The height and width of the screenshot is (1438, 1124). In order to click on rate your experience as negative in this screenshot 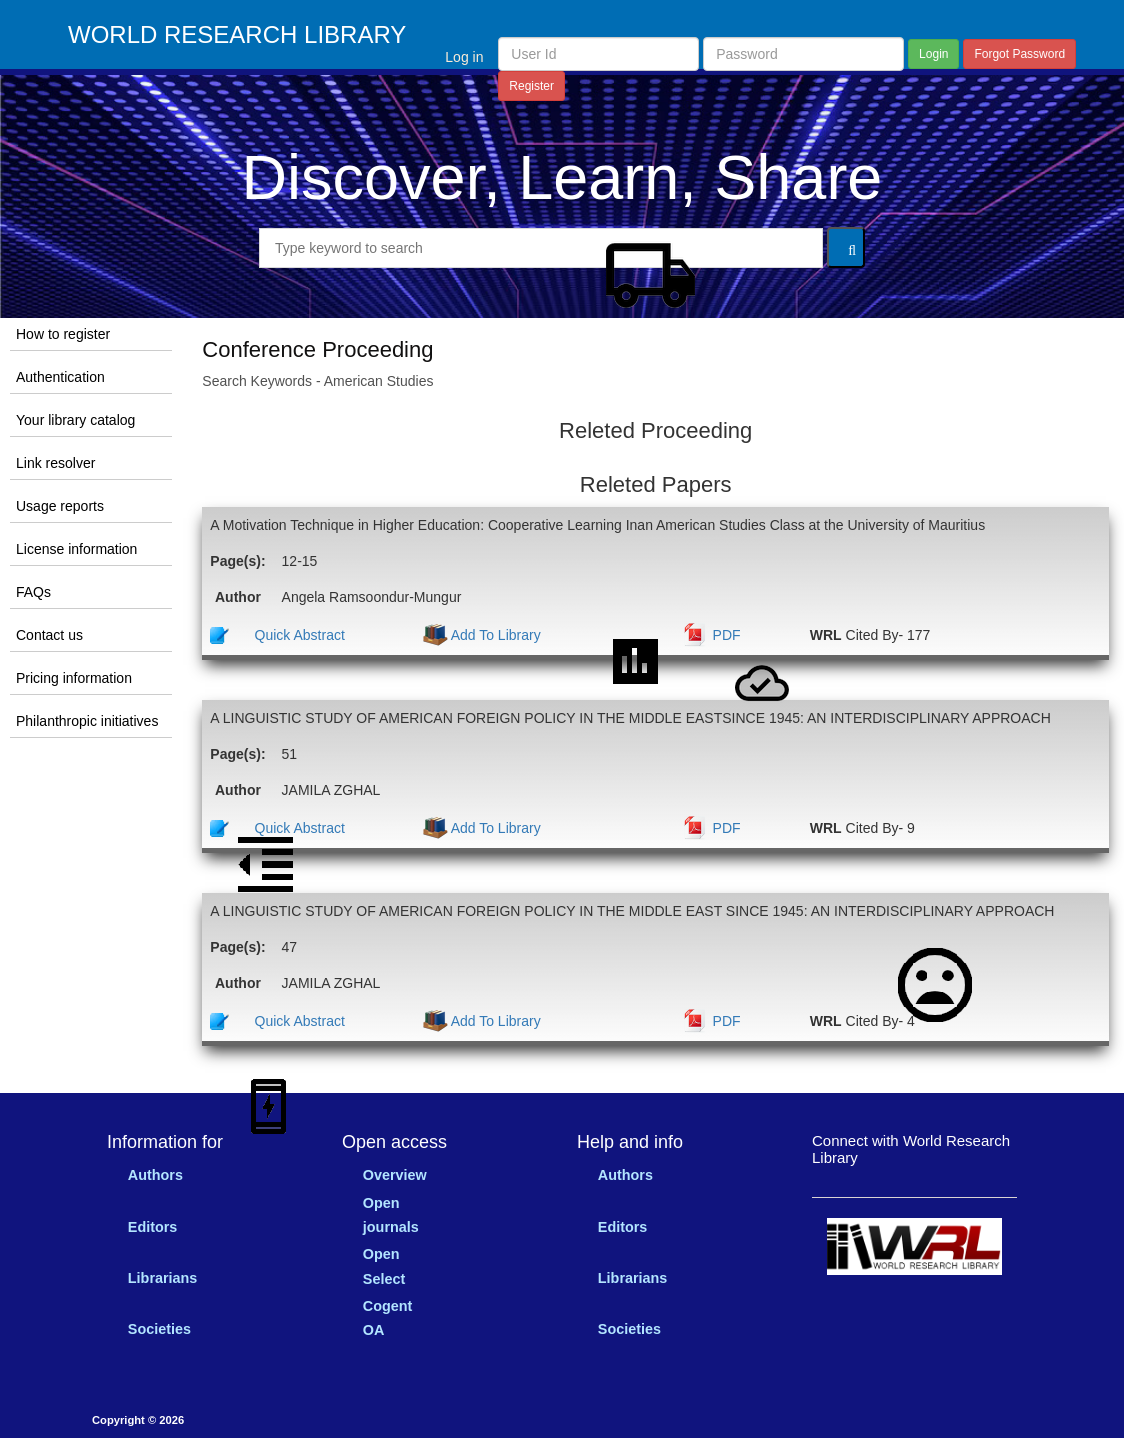, I will do `click(935, 985)`.